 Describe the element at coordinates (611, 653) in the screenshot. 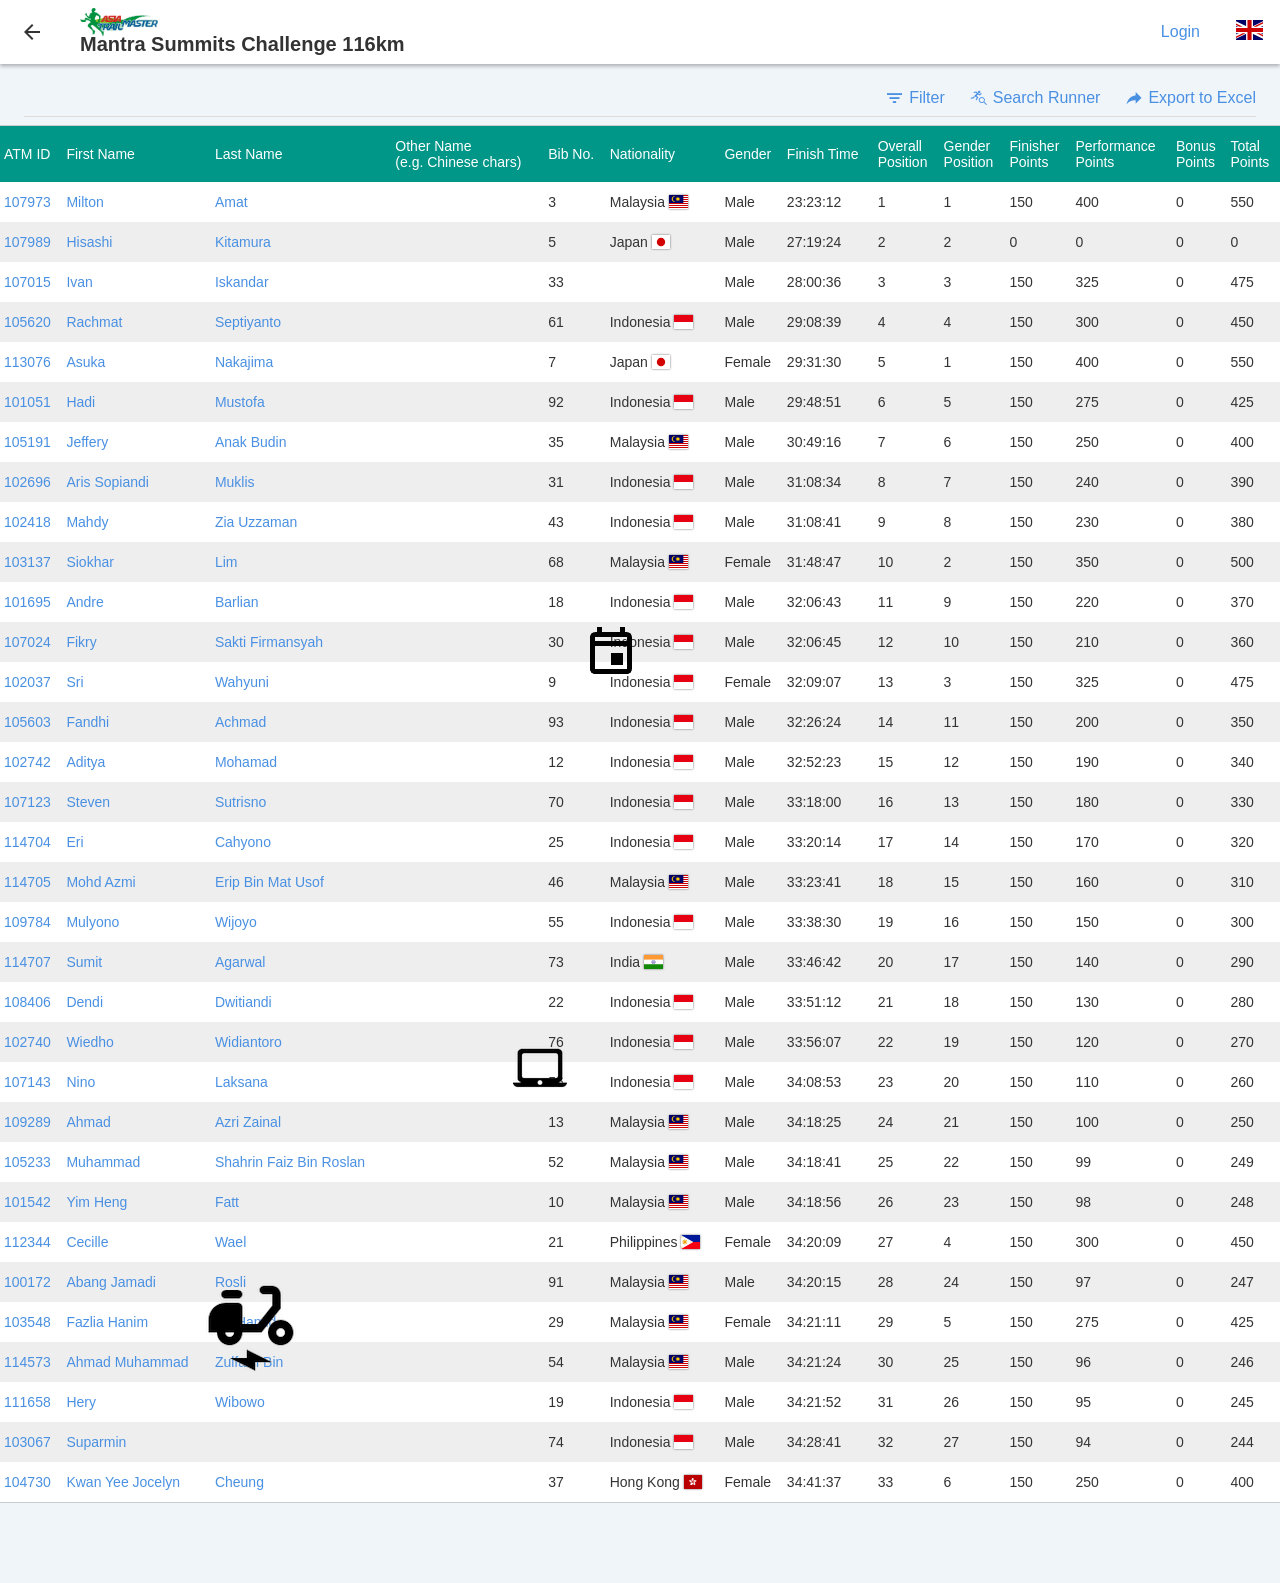

I see `add a calendar event` at that location.